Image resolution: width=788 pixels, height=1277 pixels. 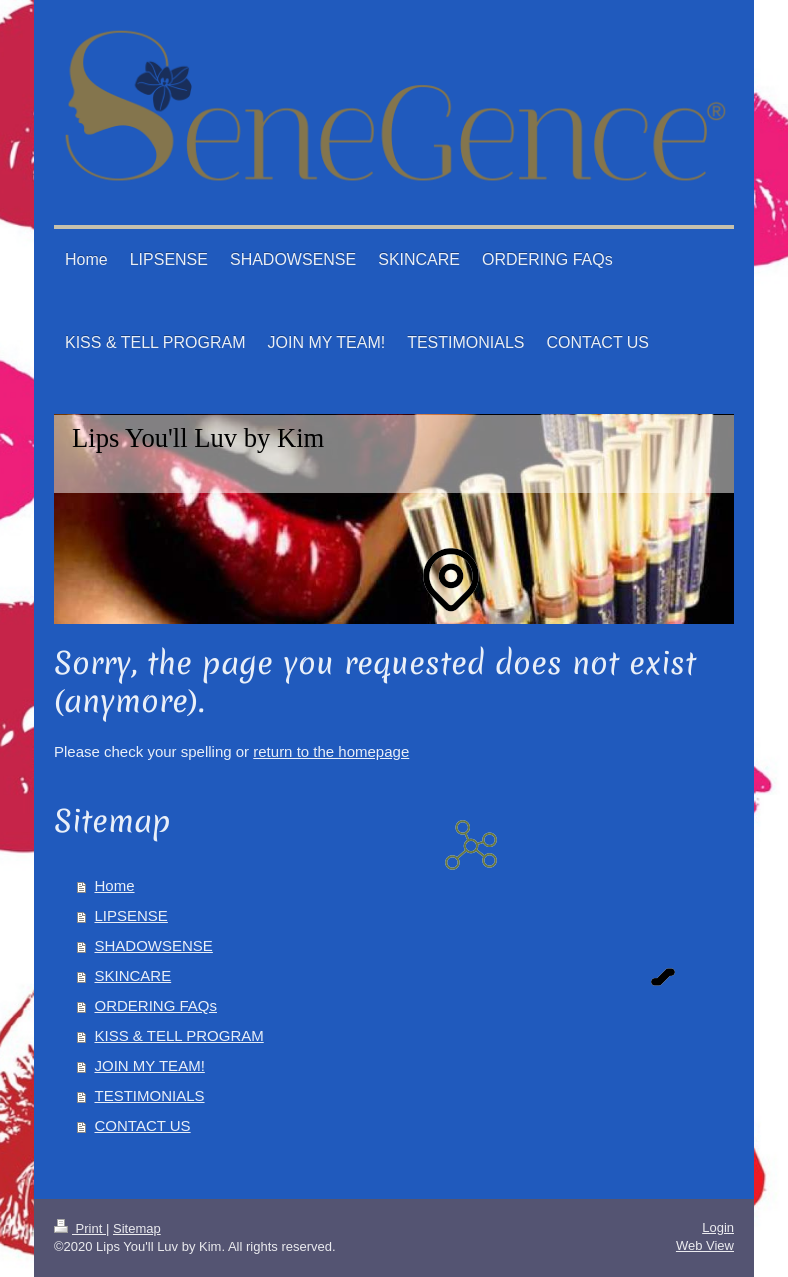 What do you see at coordinates (663, 977) in the screenshot?
I see `indicates escalator access nearby` at bounding box center [663, 977].